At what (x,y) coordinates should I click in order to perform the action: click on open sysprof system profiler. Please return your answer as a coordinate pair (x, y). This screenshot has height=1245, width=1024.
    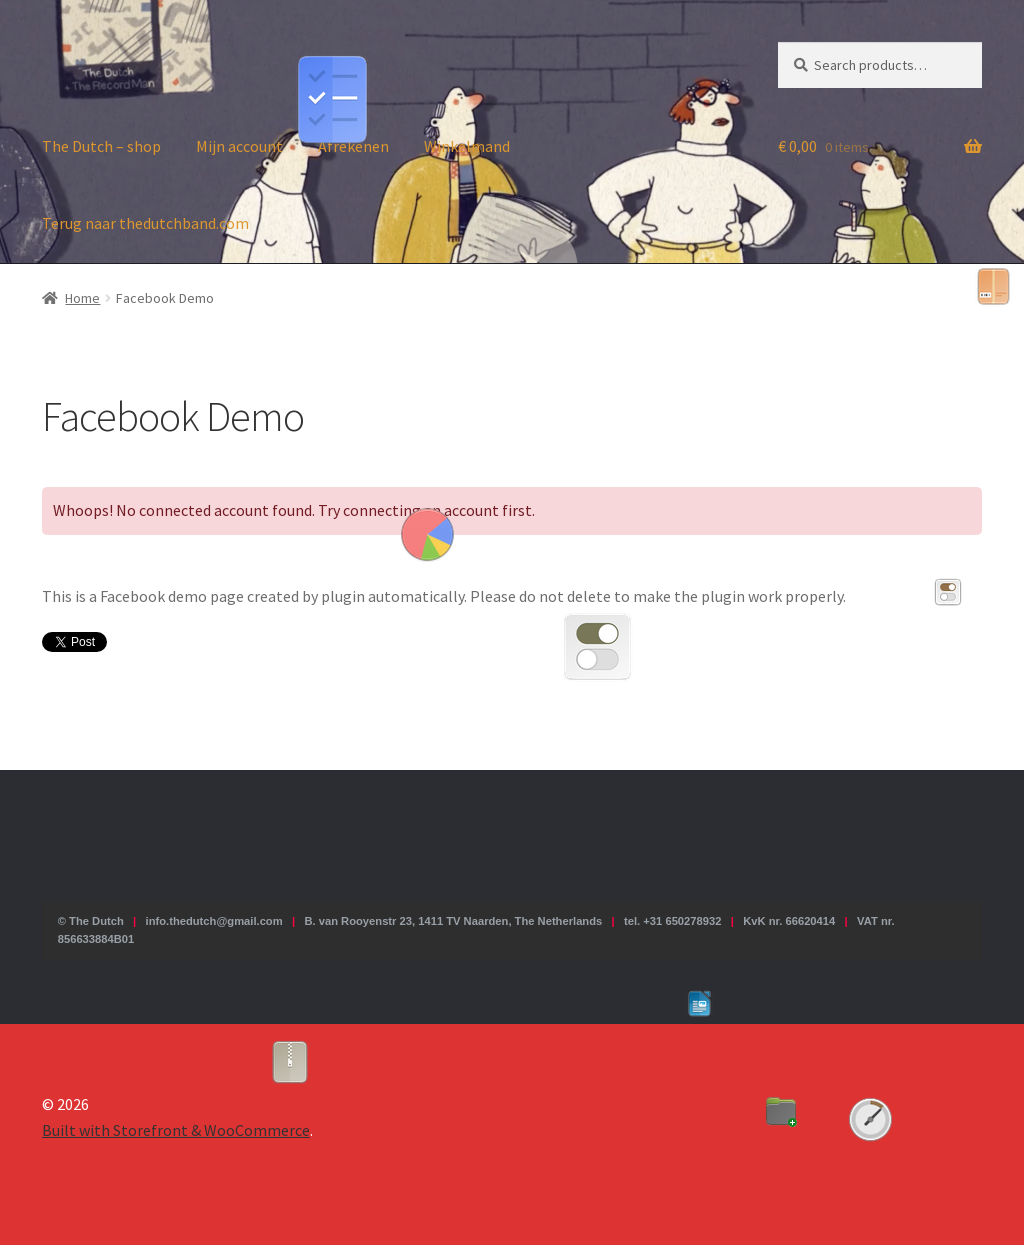
    Looking at the image, I should click on (870, 1119).